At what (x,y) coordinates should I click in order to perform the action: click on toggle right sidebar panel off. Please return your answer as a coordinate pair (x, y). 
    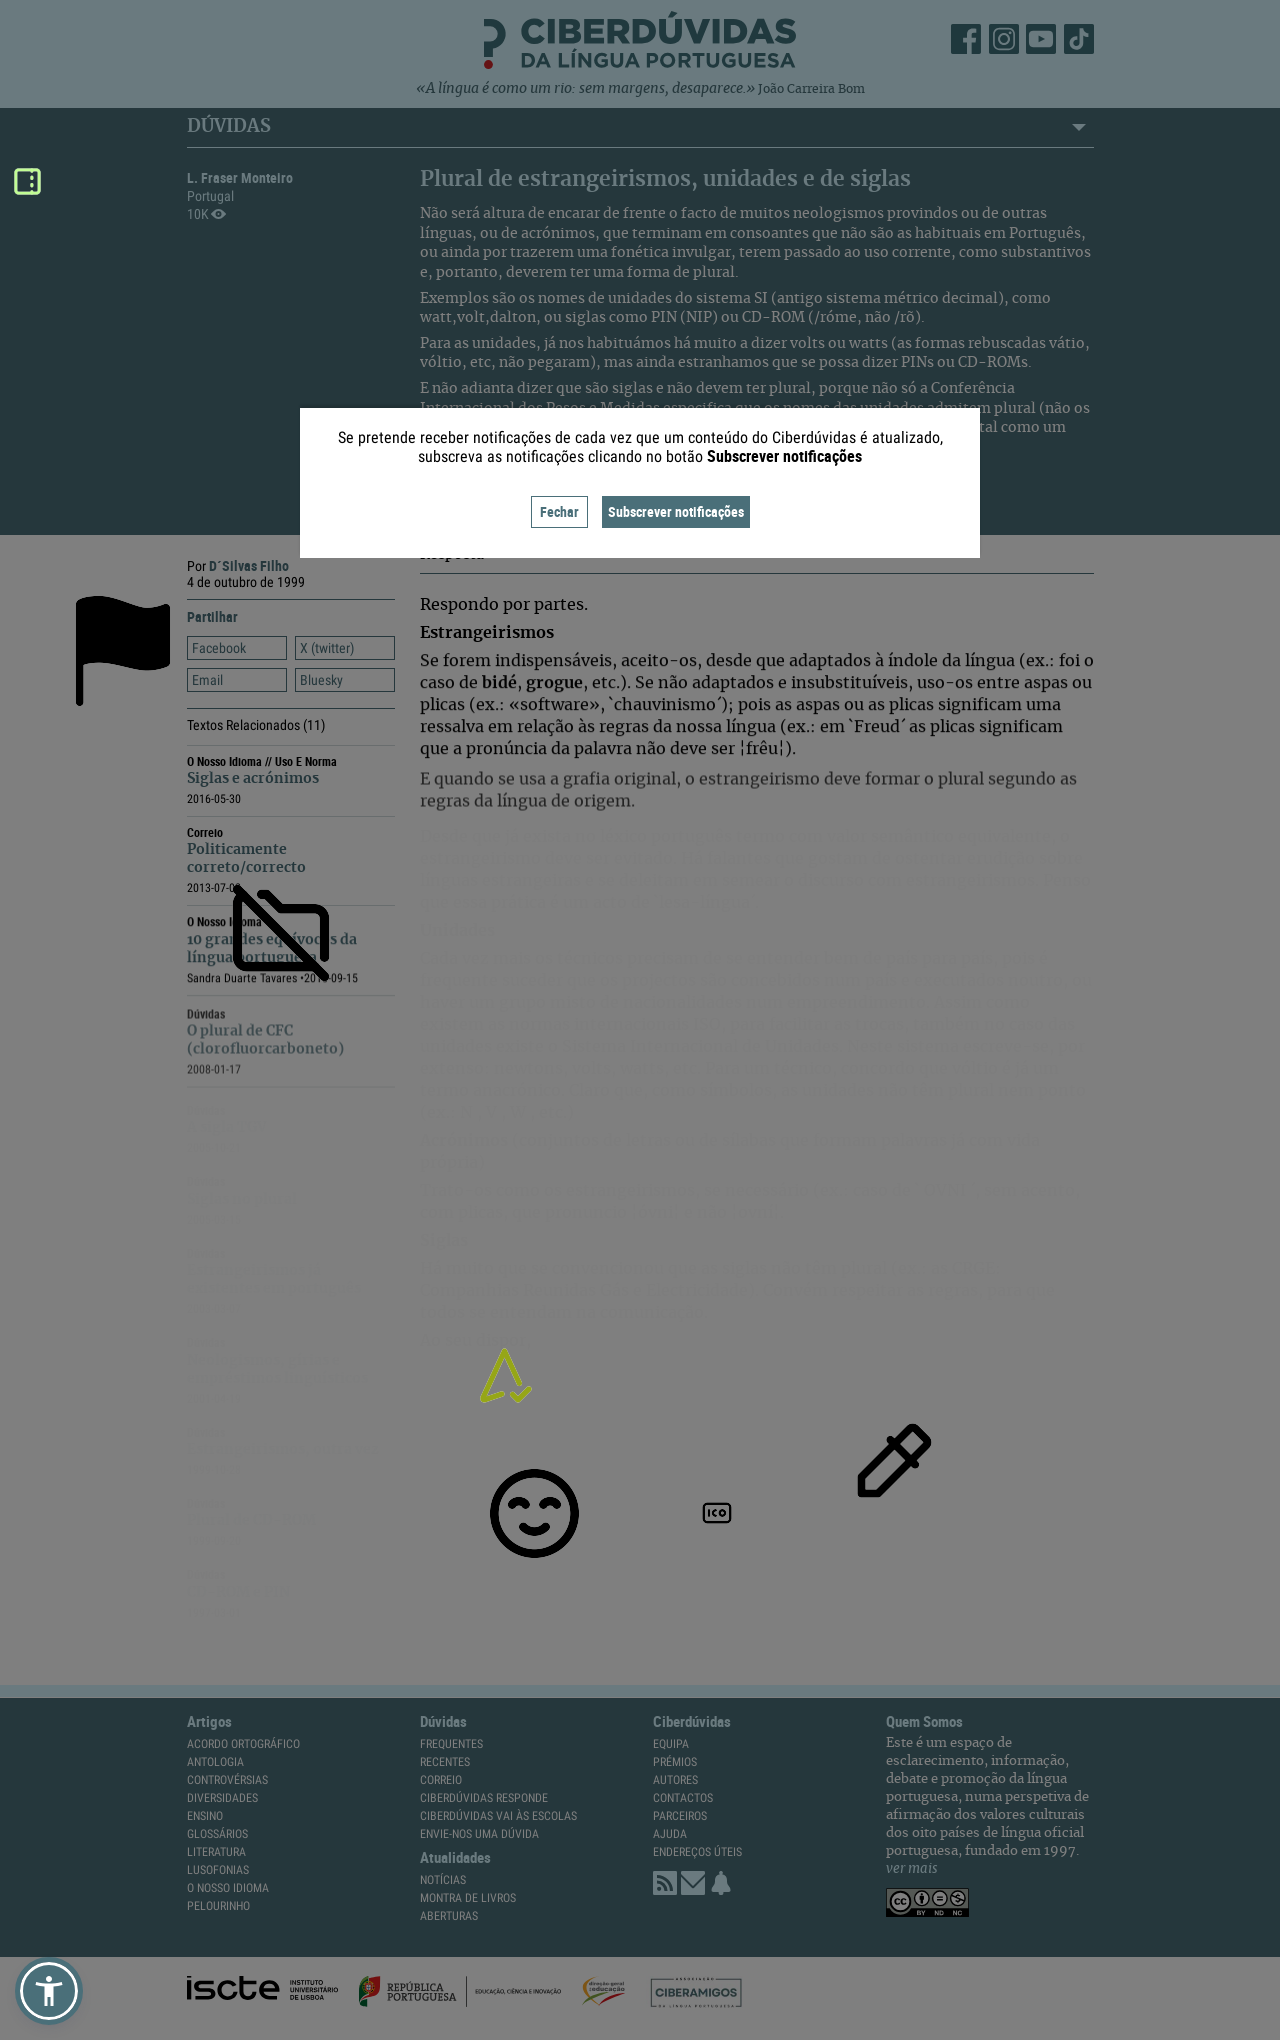
    Looking at the image, I should click on (27, 181).